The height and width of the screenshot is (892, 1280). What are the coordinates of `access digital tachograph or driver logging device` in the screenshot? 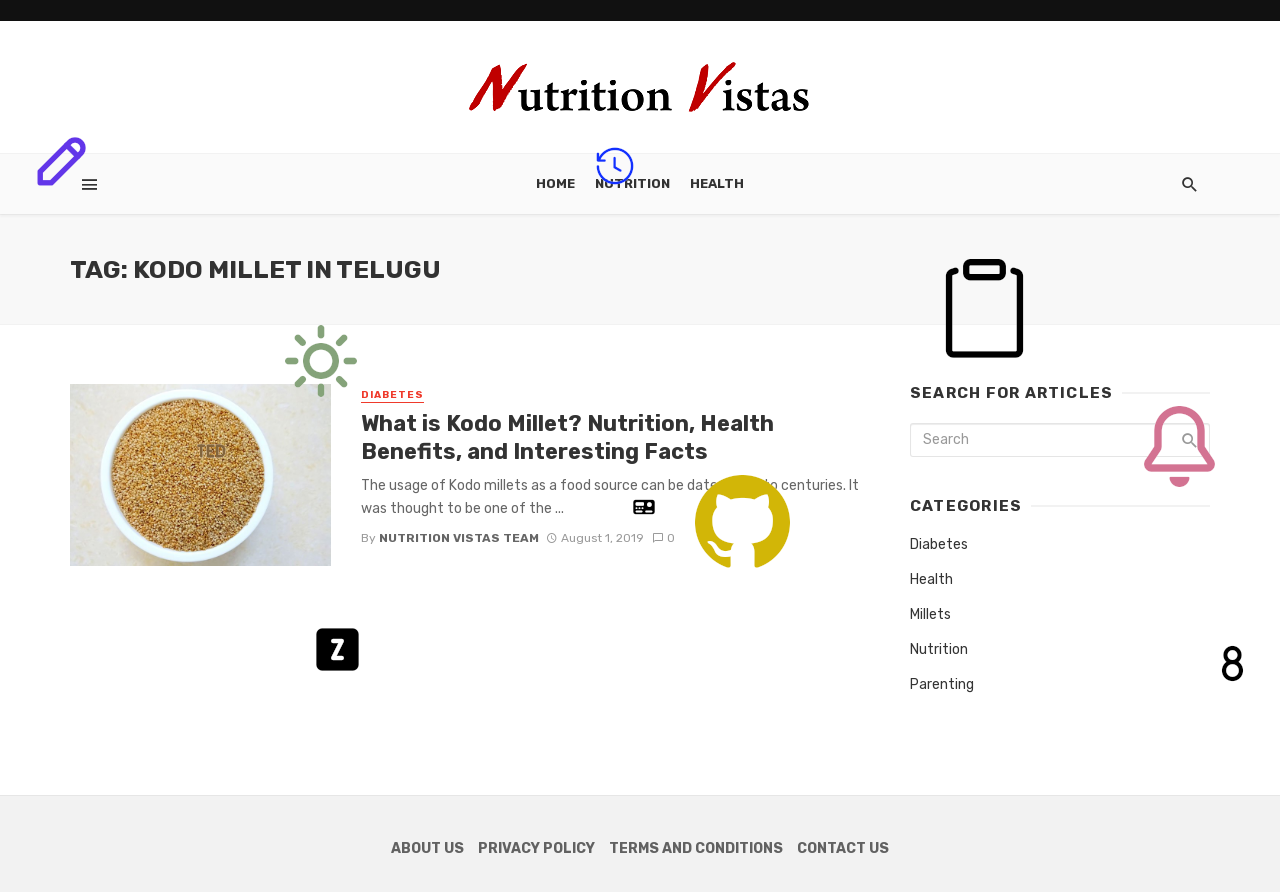 It's located at (644, 507).